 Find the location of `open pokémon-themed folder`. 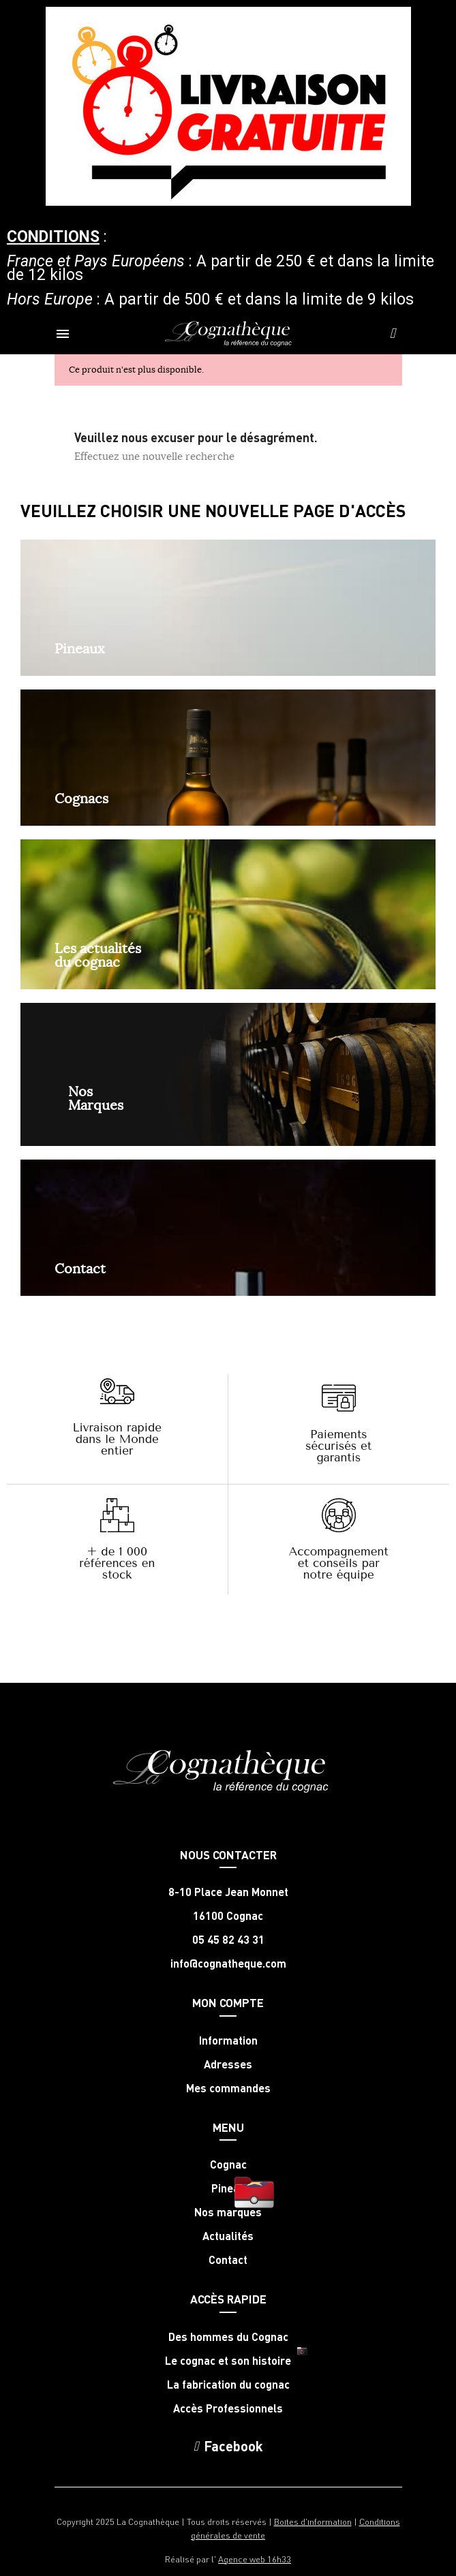

open pokémon-themed folder is located at coordinates (254, 2193).